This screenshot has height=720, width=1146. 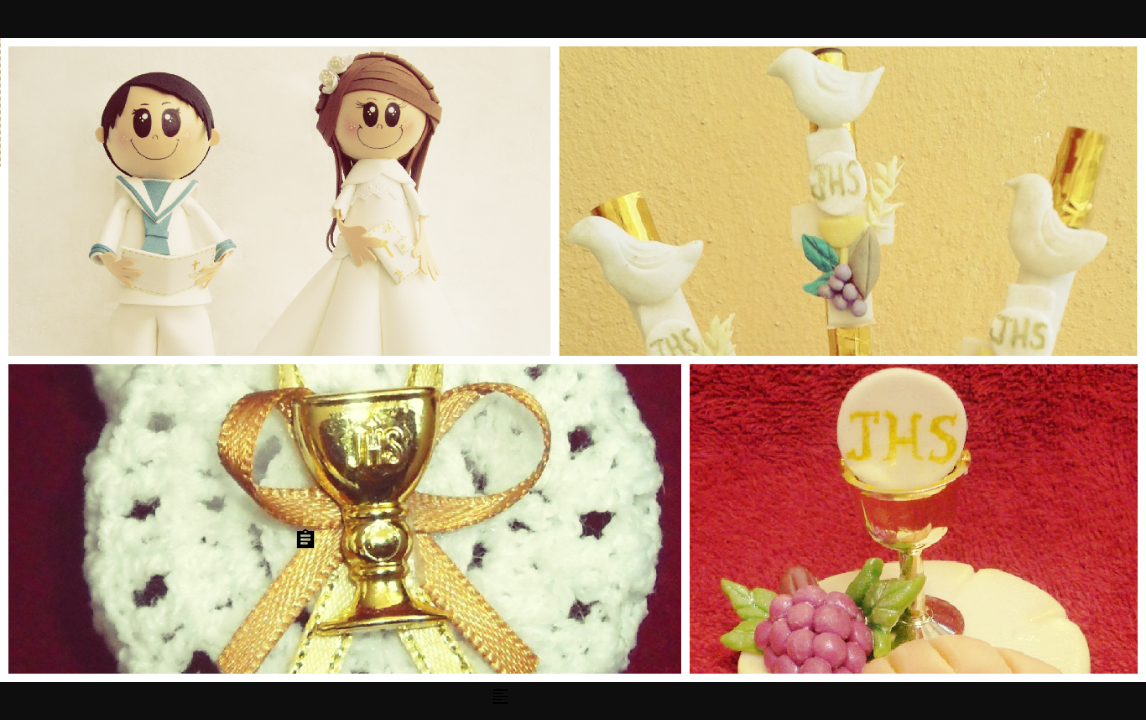 What do you see at coordinates (305, 539) in the screenshot?
I see `view assignments or tasks` at bounding box center [305, 539].